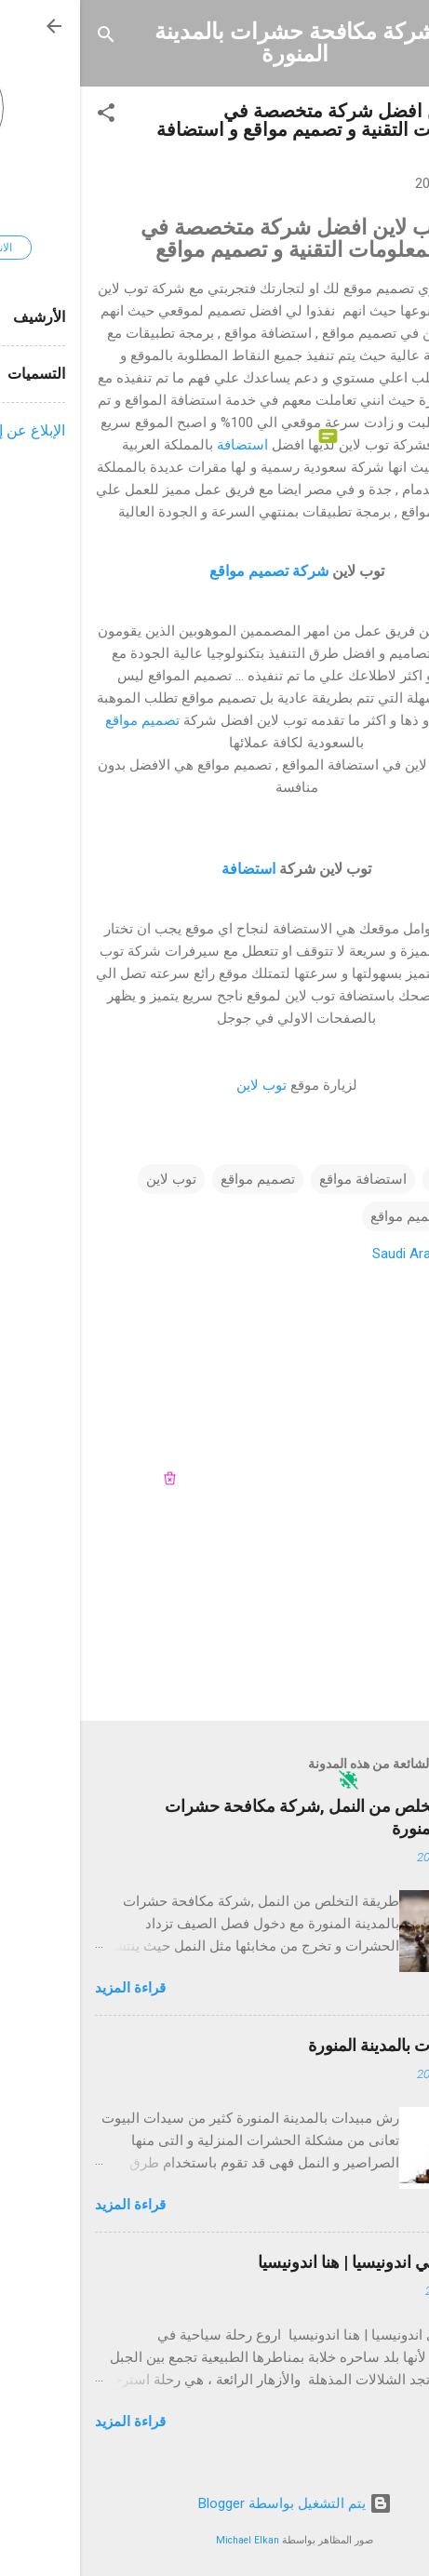 Image resolution: width=429 pixels, height=2576 pixels. What do you see at coordinates (169, 1478) in the screenshot?
I see `permanently delete an item` at bounding box center [169, 1478].